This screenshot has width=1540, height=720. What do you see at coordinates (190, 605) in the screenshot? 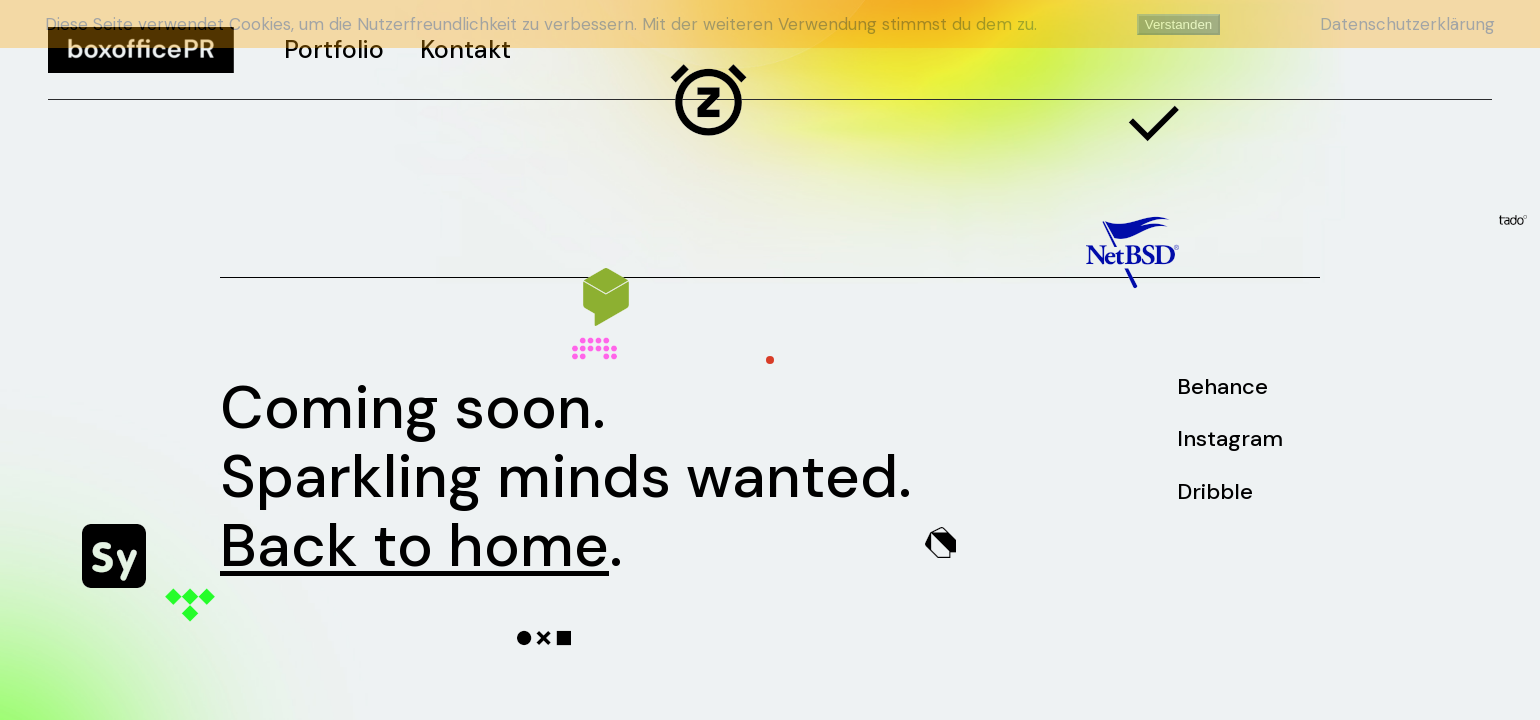
I see `open tidal music streaming app` at bounding box center [190, 605].